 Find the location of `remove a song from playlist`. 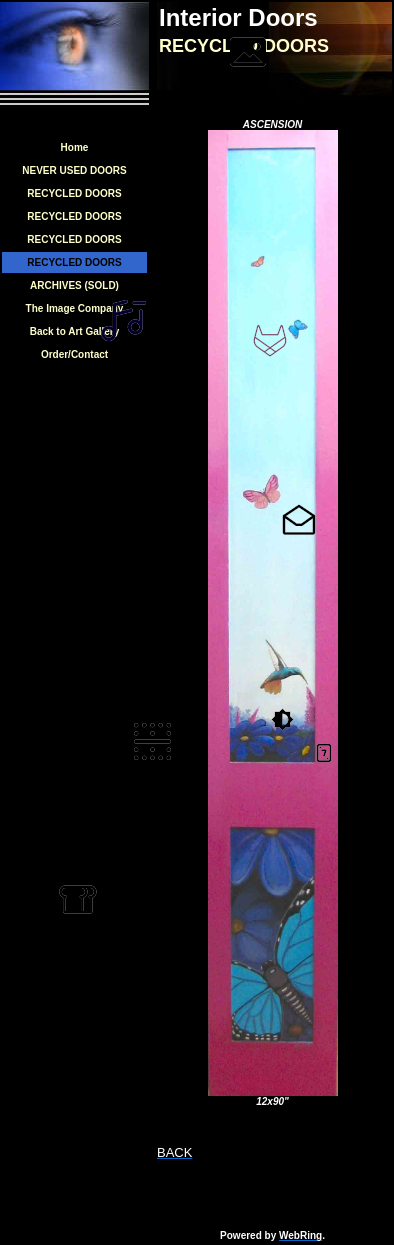

remove a song from playlist is located at coordinates (124, 319).